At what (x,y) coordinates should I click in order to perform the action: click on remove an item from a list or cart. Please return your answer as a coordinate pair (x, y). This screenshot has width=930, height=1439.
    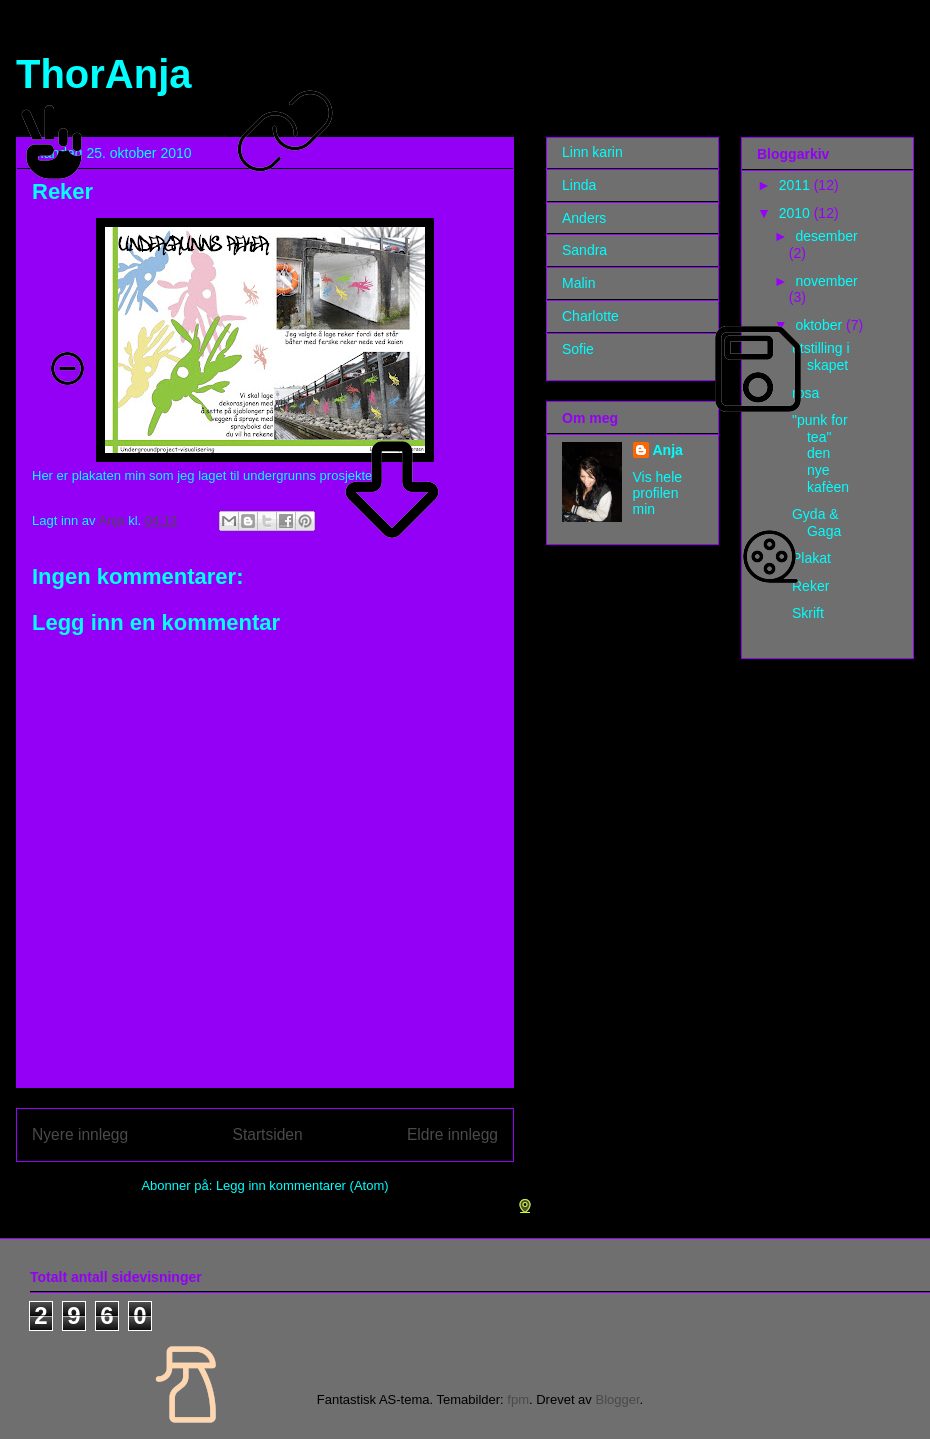
    Looking at the image, I should click on (67, 368).